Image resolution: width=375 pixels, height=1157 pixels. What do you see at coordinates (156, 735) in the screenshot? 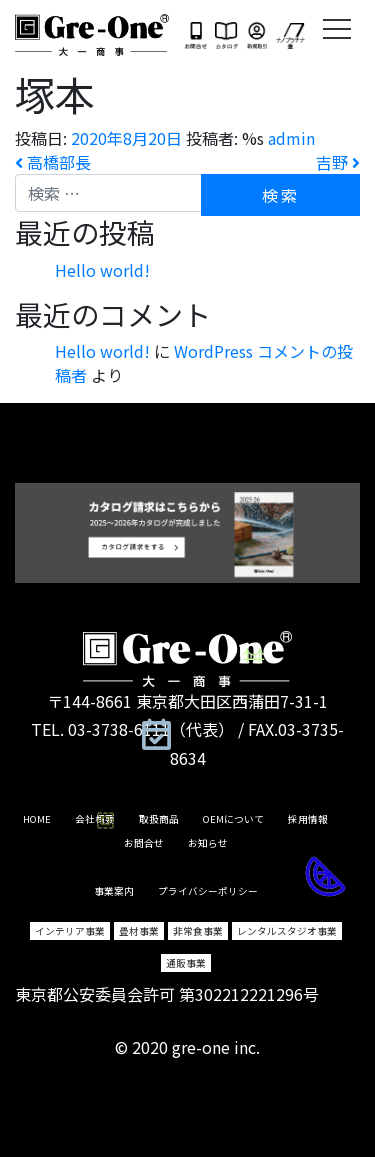
I see `confirm or complete a scheduled event` at bounding box center [156, 735].